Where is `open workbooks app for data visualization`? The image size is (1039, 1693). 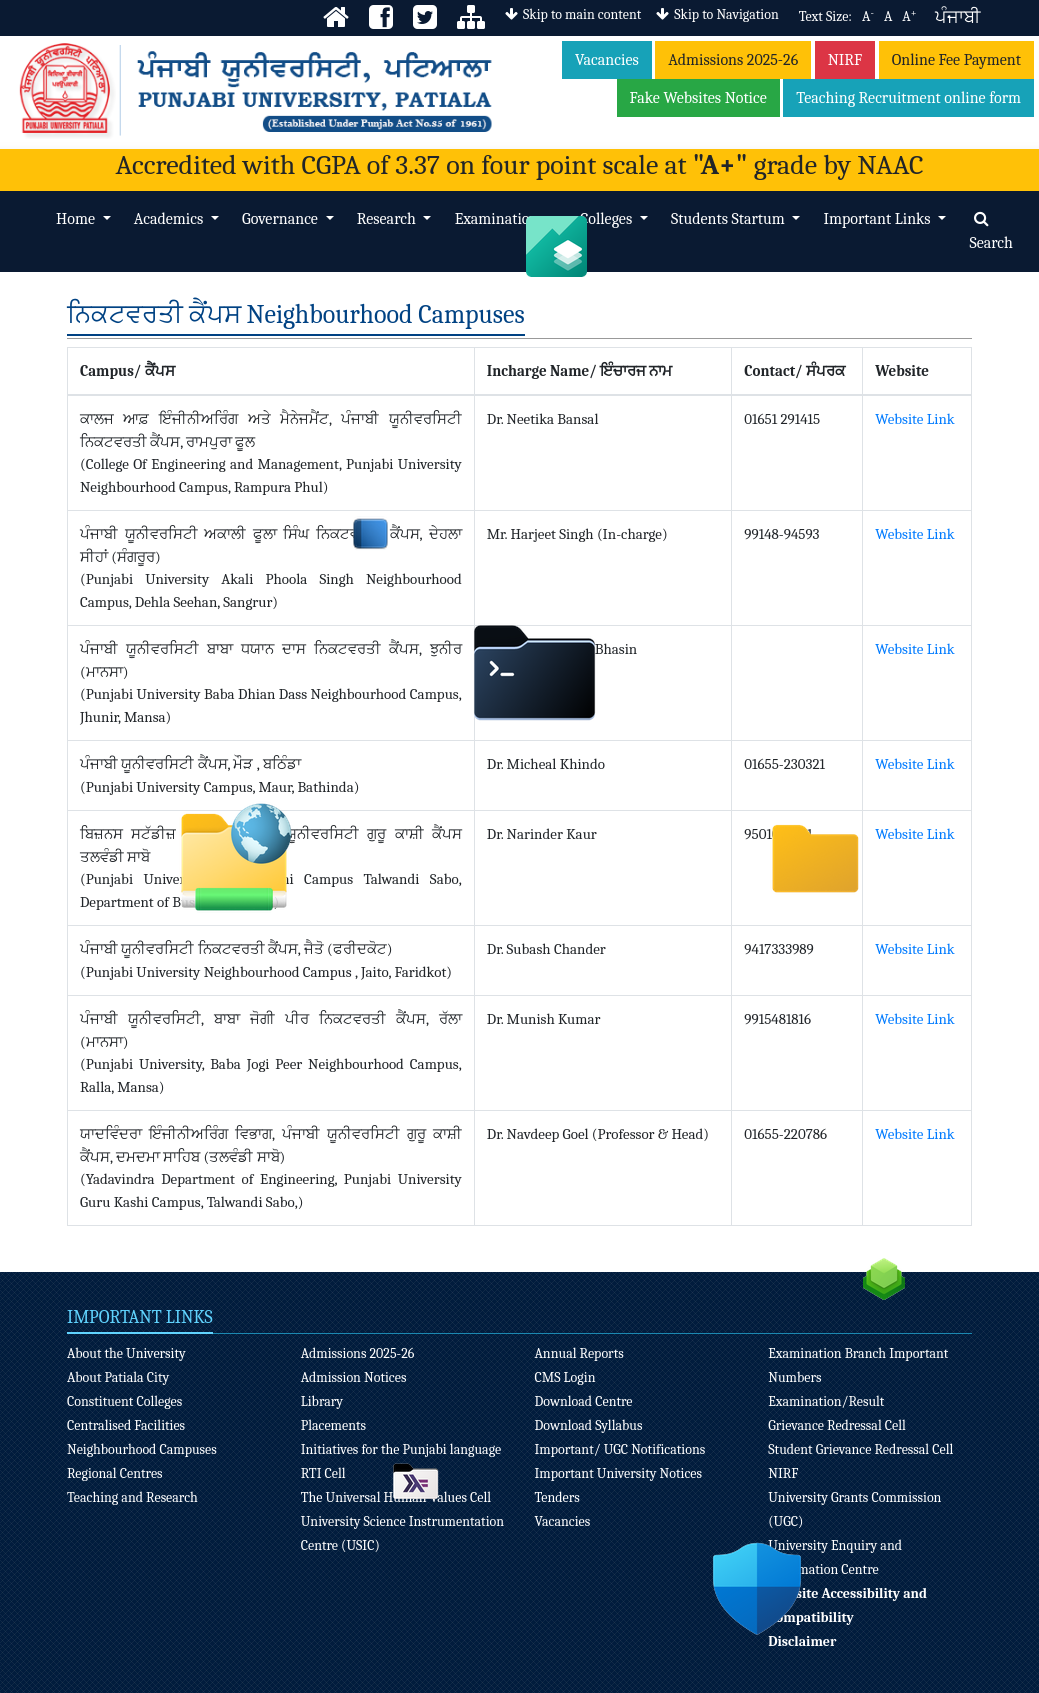 open workbooks app for data visualization is located at coordinates (556, 246).